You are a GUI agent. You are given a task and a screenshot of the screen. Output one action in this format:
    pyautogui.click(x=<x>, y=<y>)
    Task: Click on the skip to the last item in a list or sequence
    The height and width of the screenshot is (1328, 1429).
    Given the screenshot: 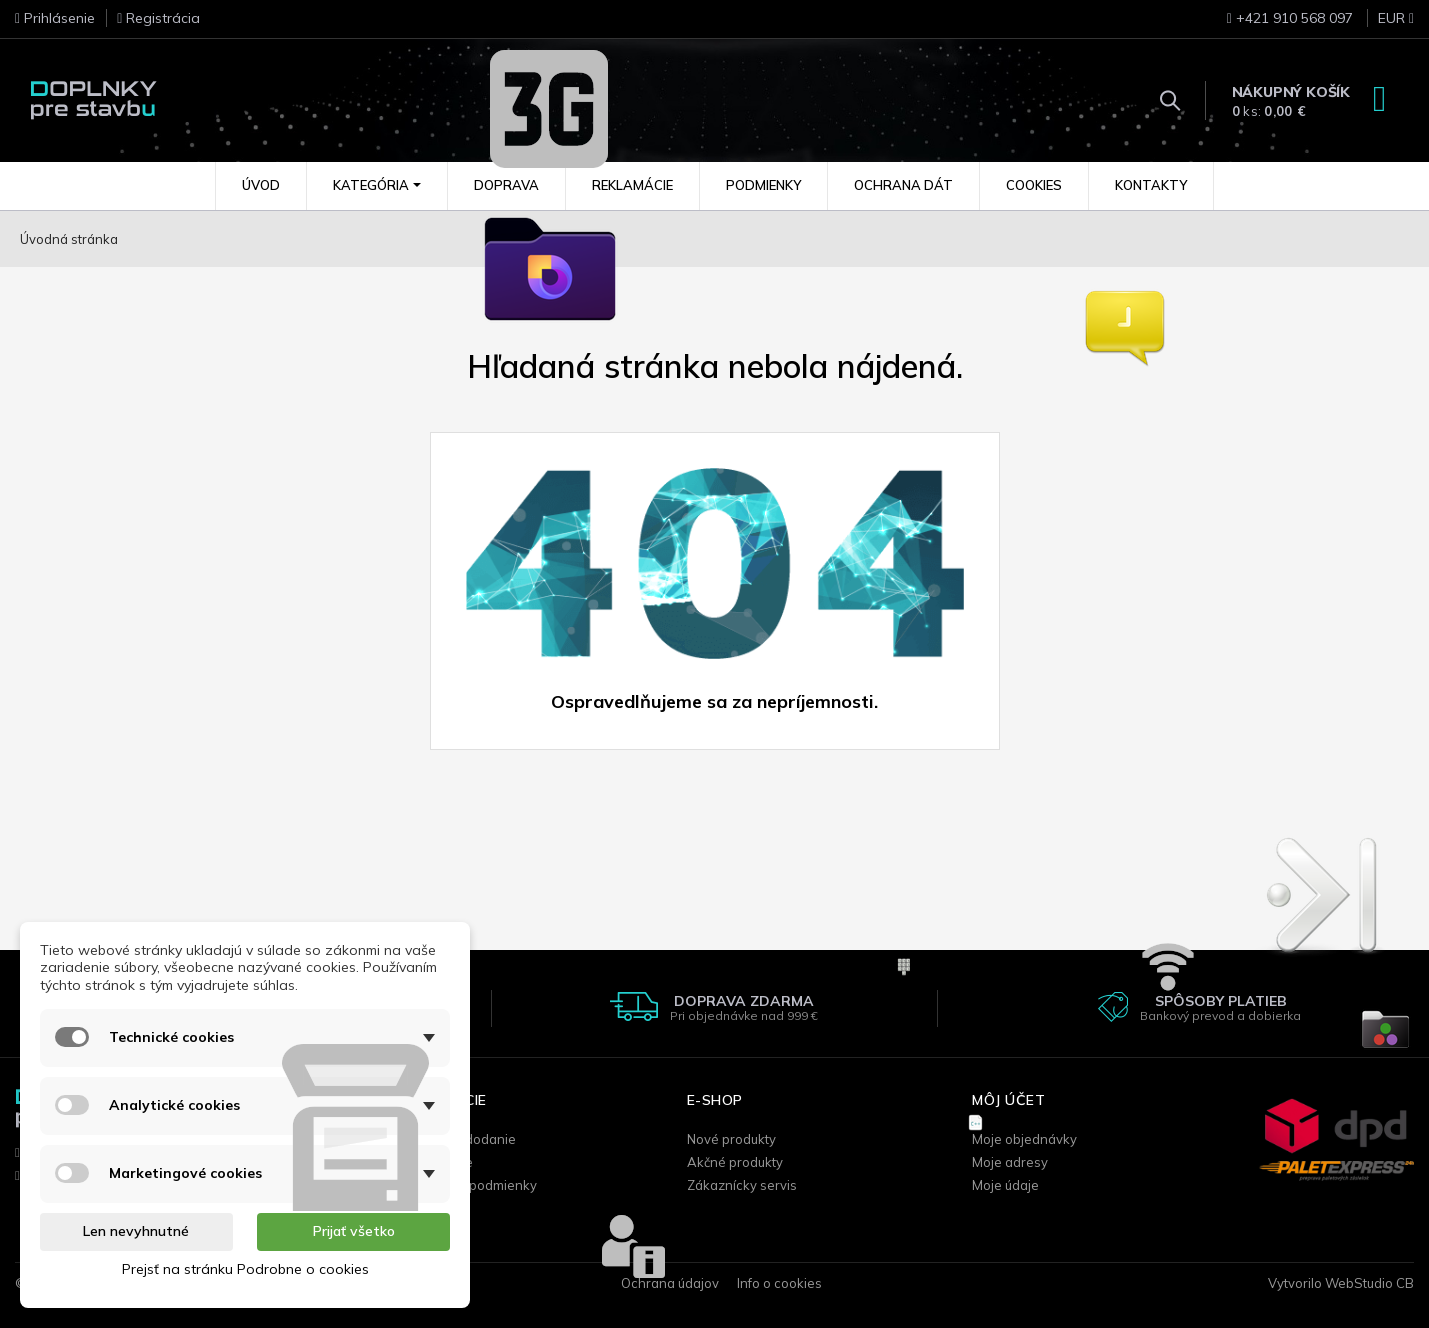 What is the action you would take?
    pyautogui.click(x=1324, y=895)
    